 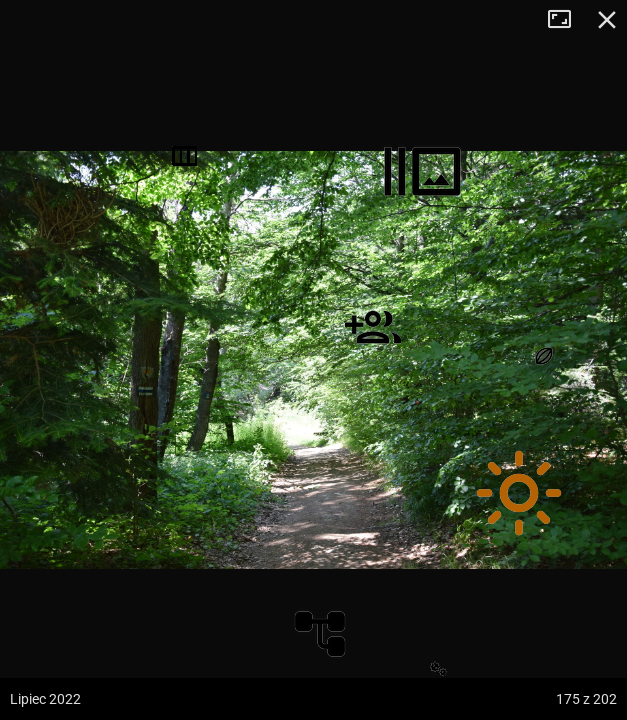 What do you see at coordinates (544, 356) in the screenshot?
I see `access rugby sports content or scores` at bounding box center [544, 356].